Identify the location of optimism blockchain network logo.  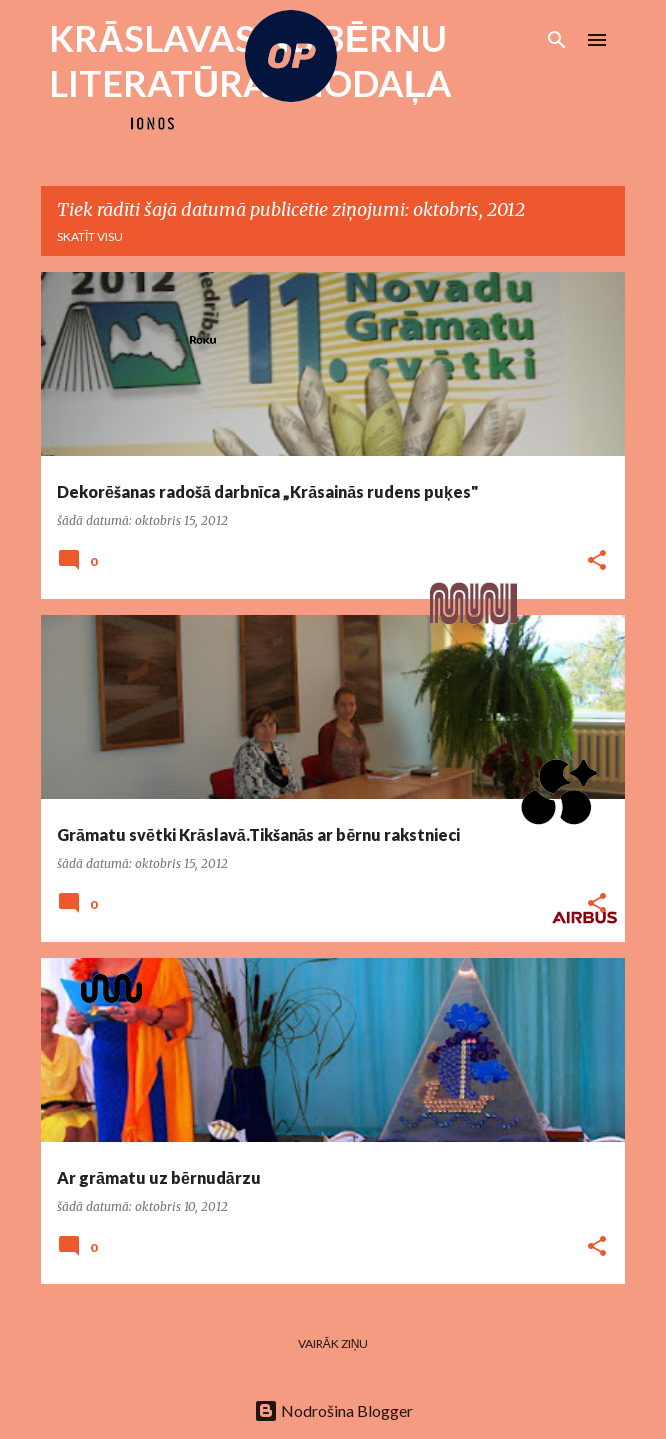
(291, 56).